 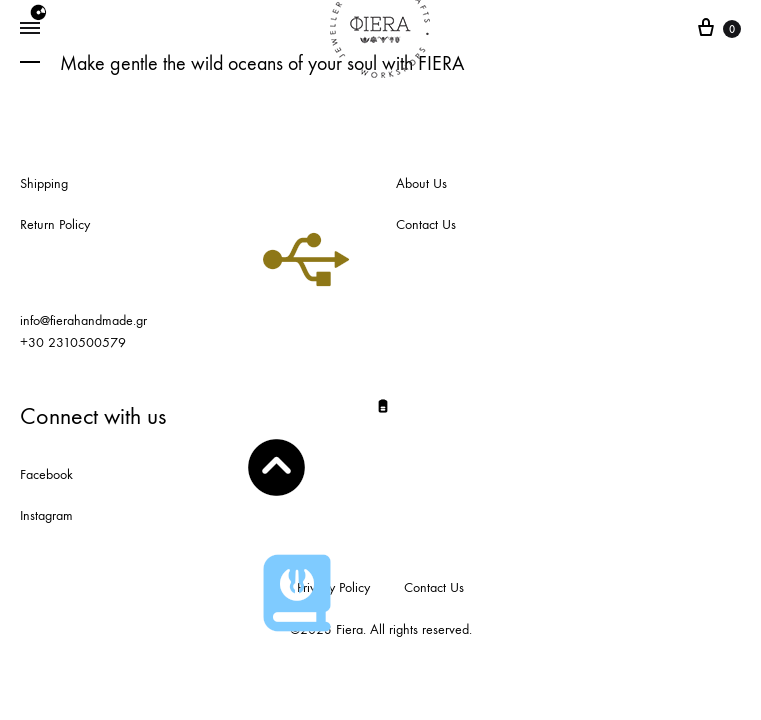 I want to click on indicates USB connection available, so click(x=306, y=259).